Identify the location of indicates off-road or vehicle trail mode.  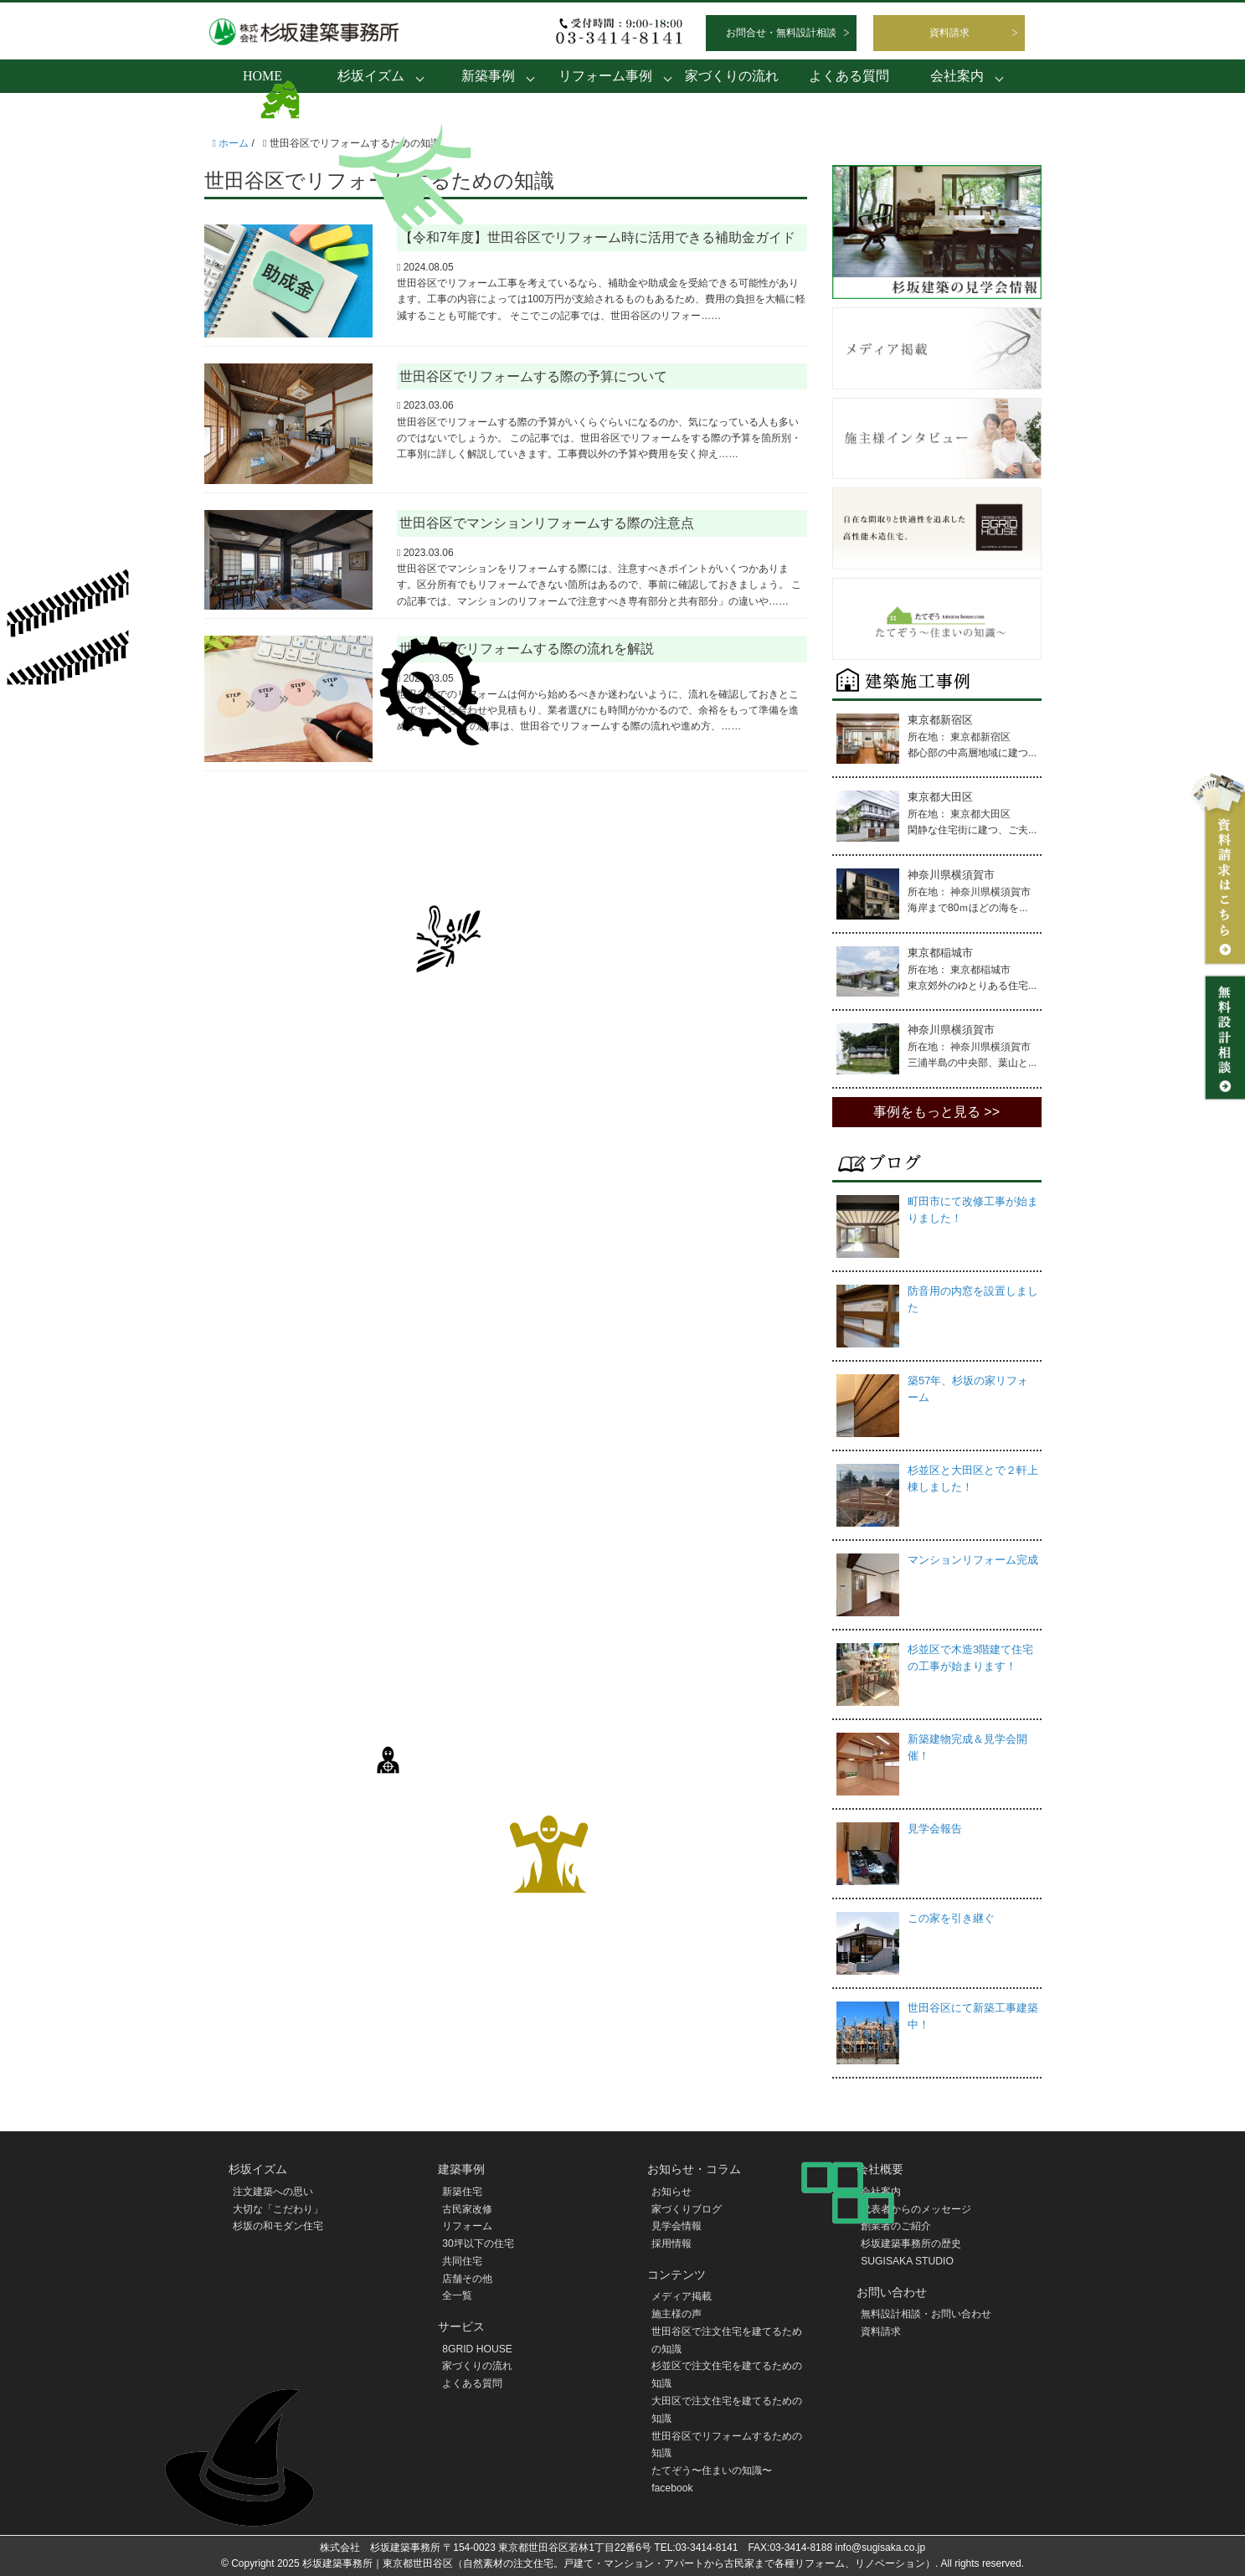
(68, 624).